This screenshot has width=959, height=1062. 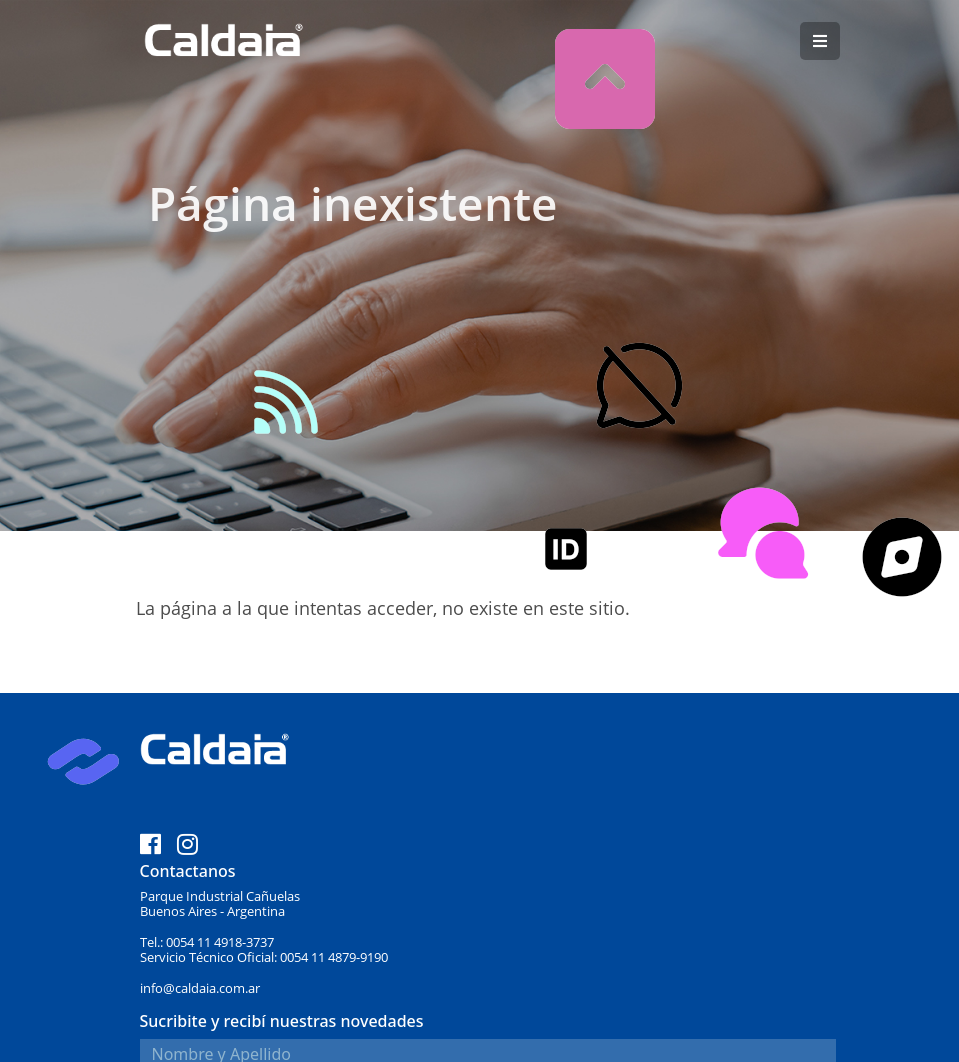 I want to click on collapse an expanded section, so click(x=605, y=79).